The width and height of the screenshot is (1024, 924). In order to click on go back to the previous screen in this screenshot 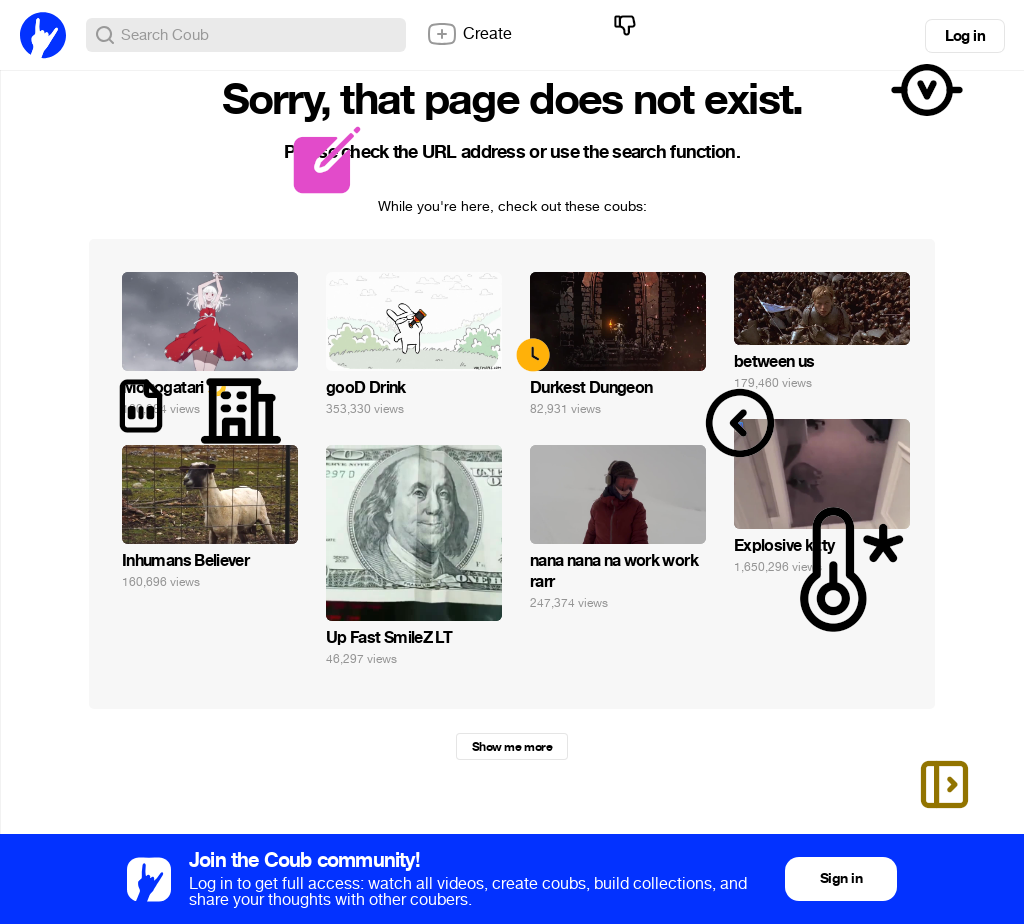, I will do `click(740, 423)`.